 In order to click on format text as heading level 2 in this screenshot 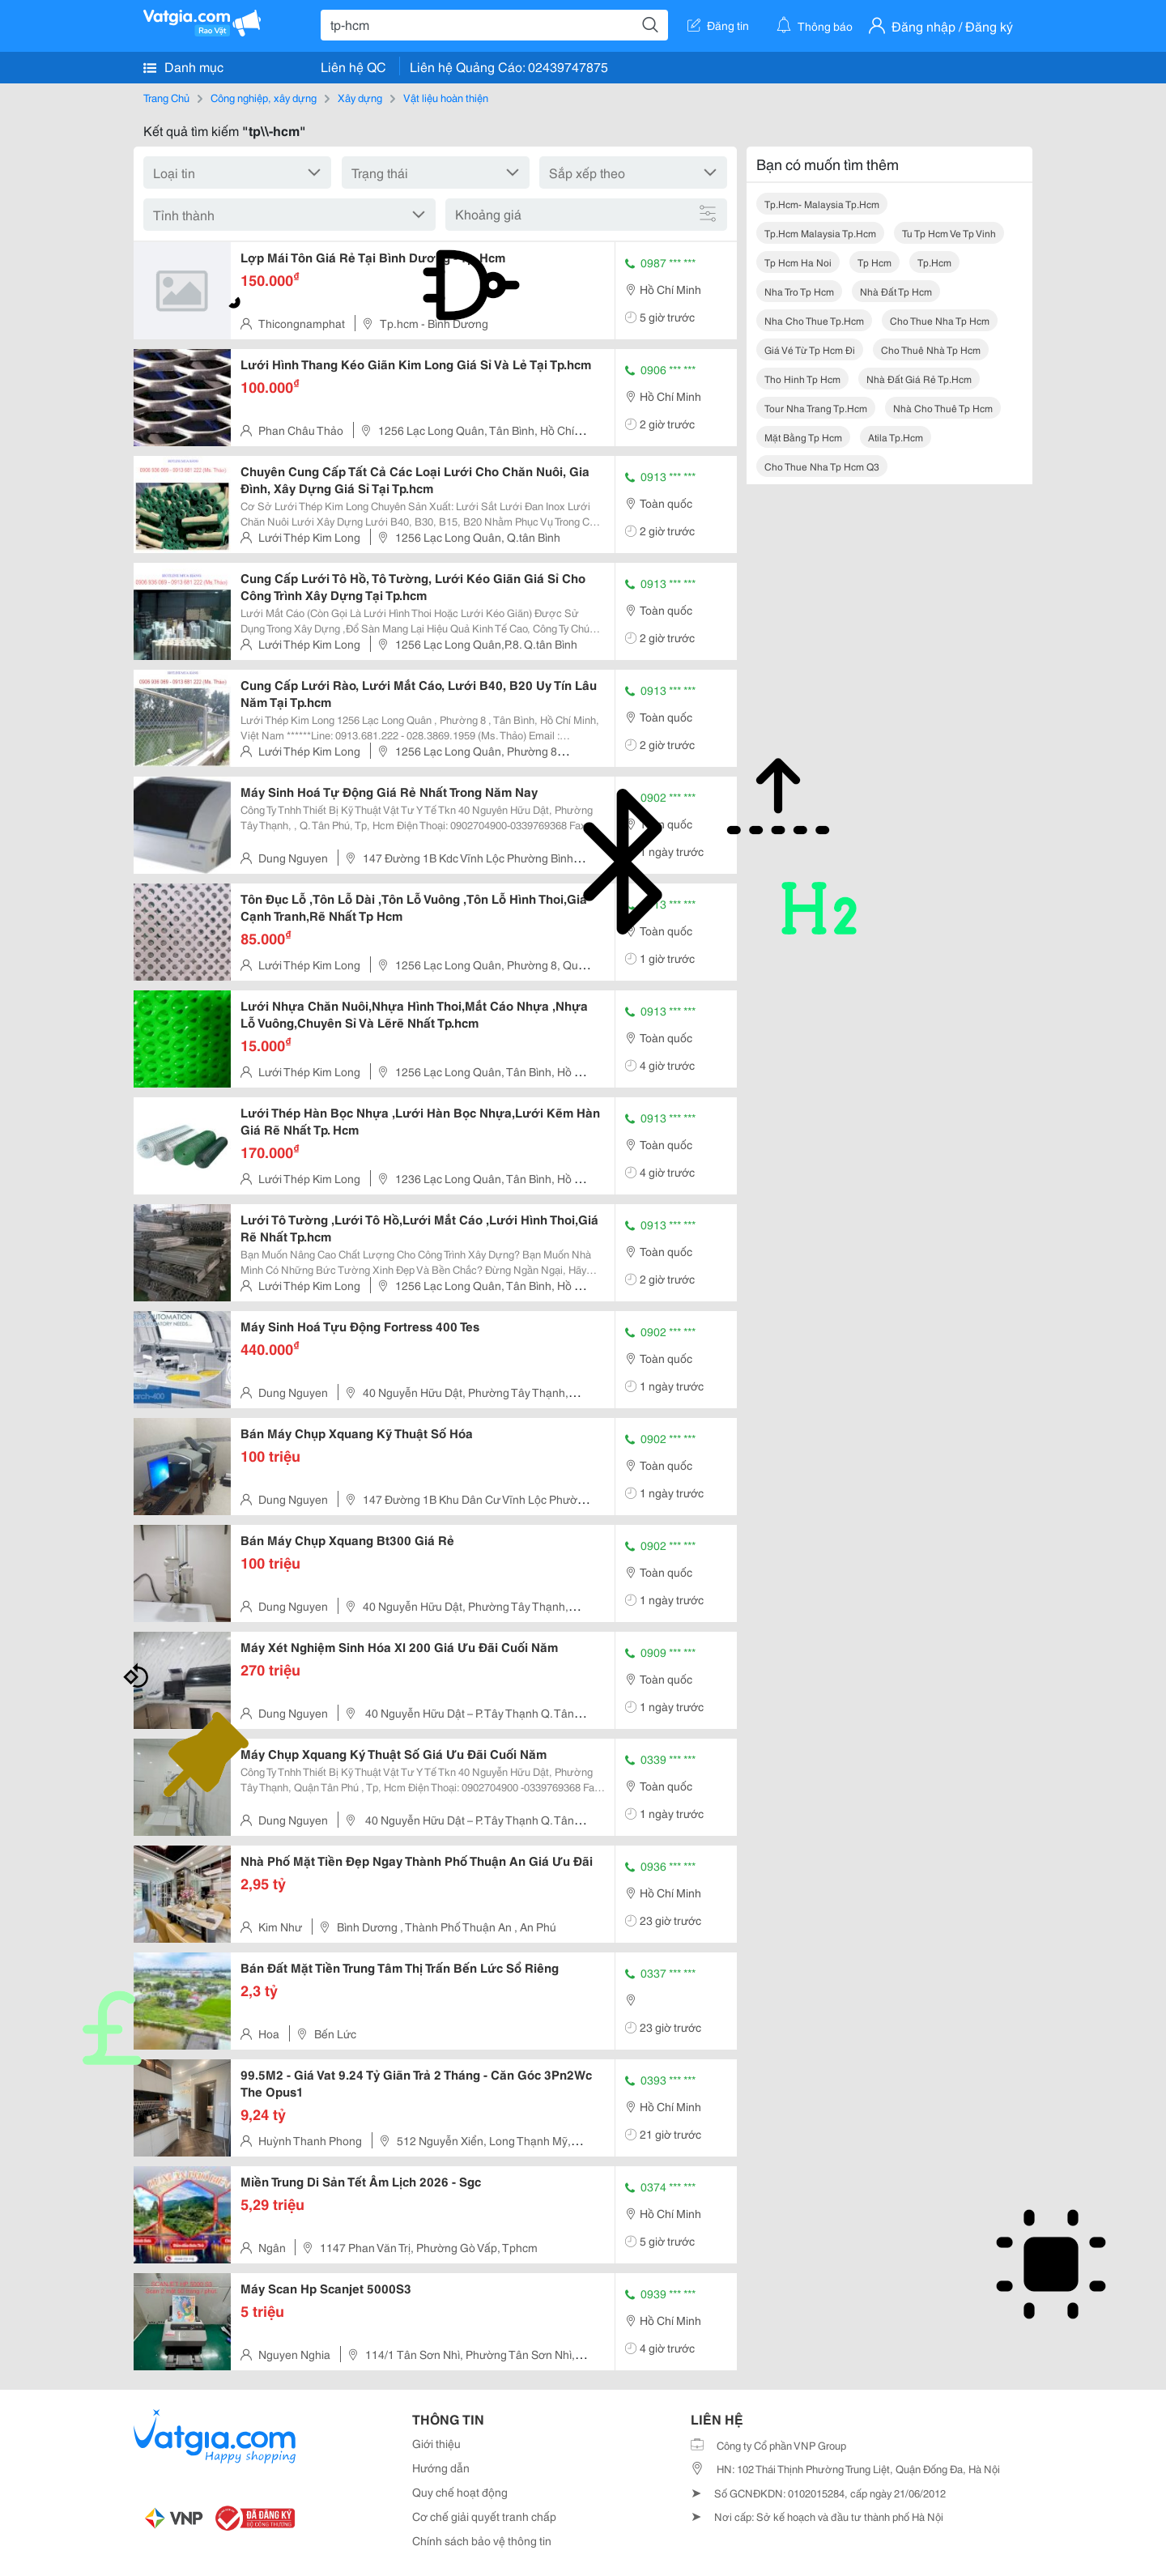, I will do `click(819, 908)`.